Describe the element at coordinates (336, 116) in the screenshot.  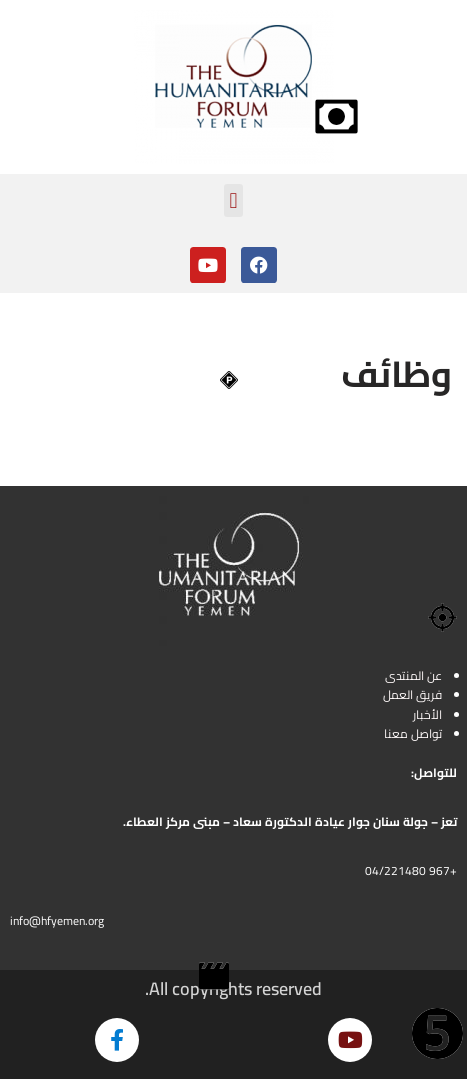
I see `view cash or currency balance` at that location.